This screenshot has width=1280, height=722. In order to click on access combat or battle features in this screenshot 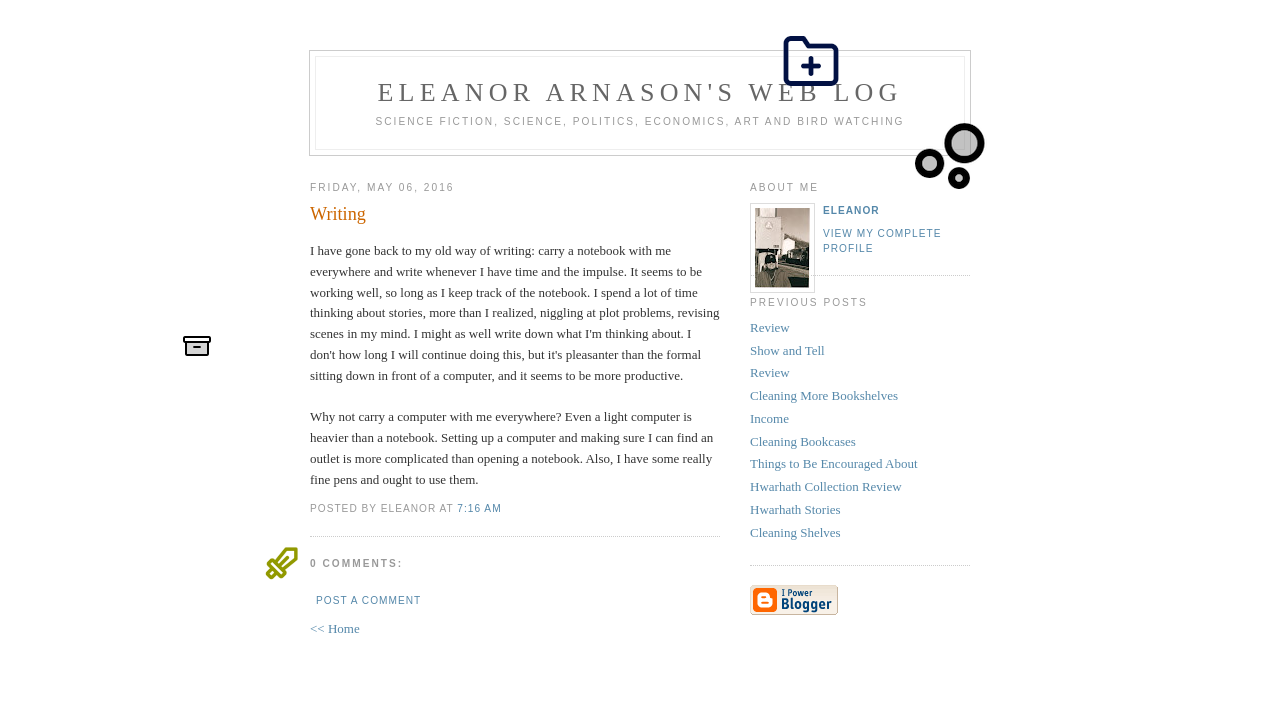, I will do `click(282, 562)`.